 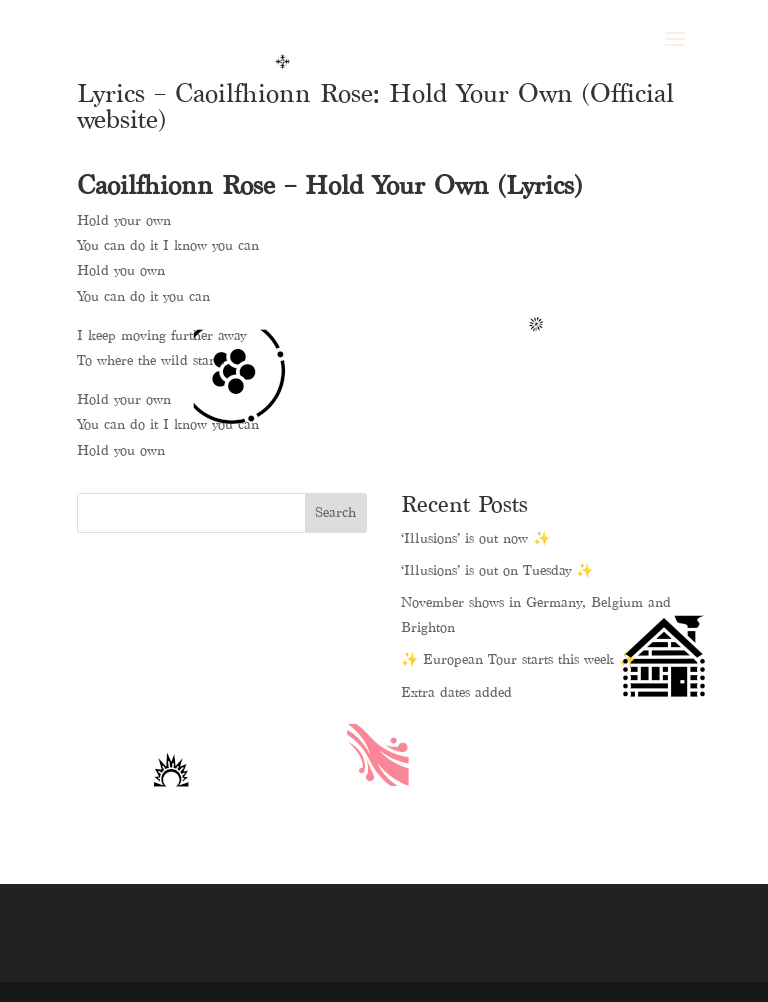 I want to click on access atomic or molecular simulation settings, so click(x=241, y=377).